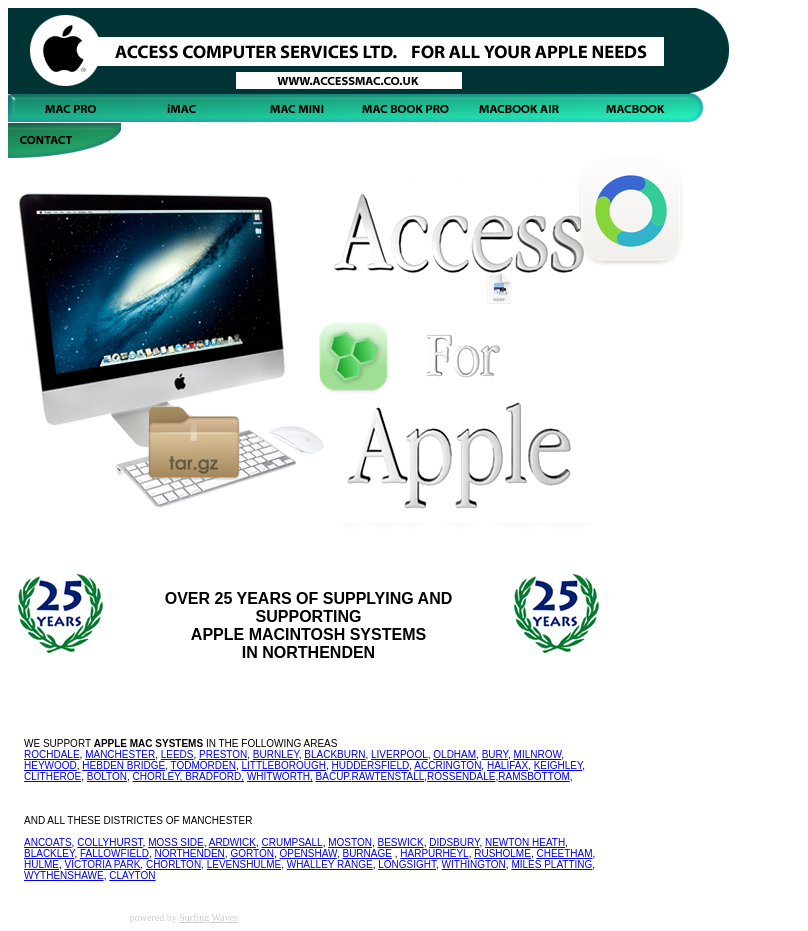 The width and height of the screenshot is (808, 931). What do you see at coordinates (353, 356) in the screenshot?
I see `open ghex hex editor application` at bounding box center [353, 356].